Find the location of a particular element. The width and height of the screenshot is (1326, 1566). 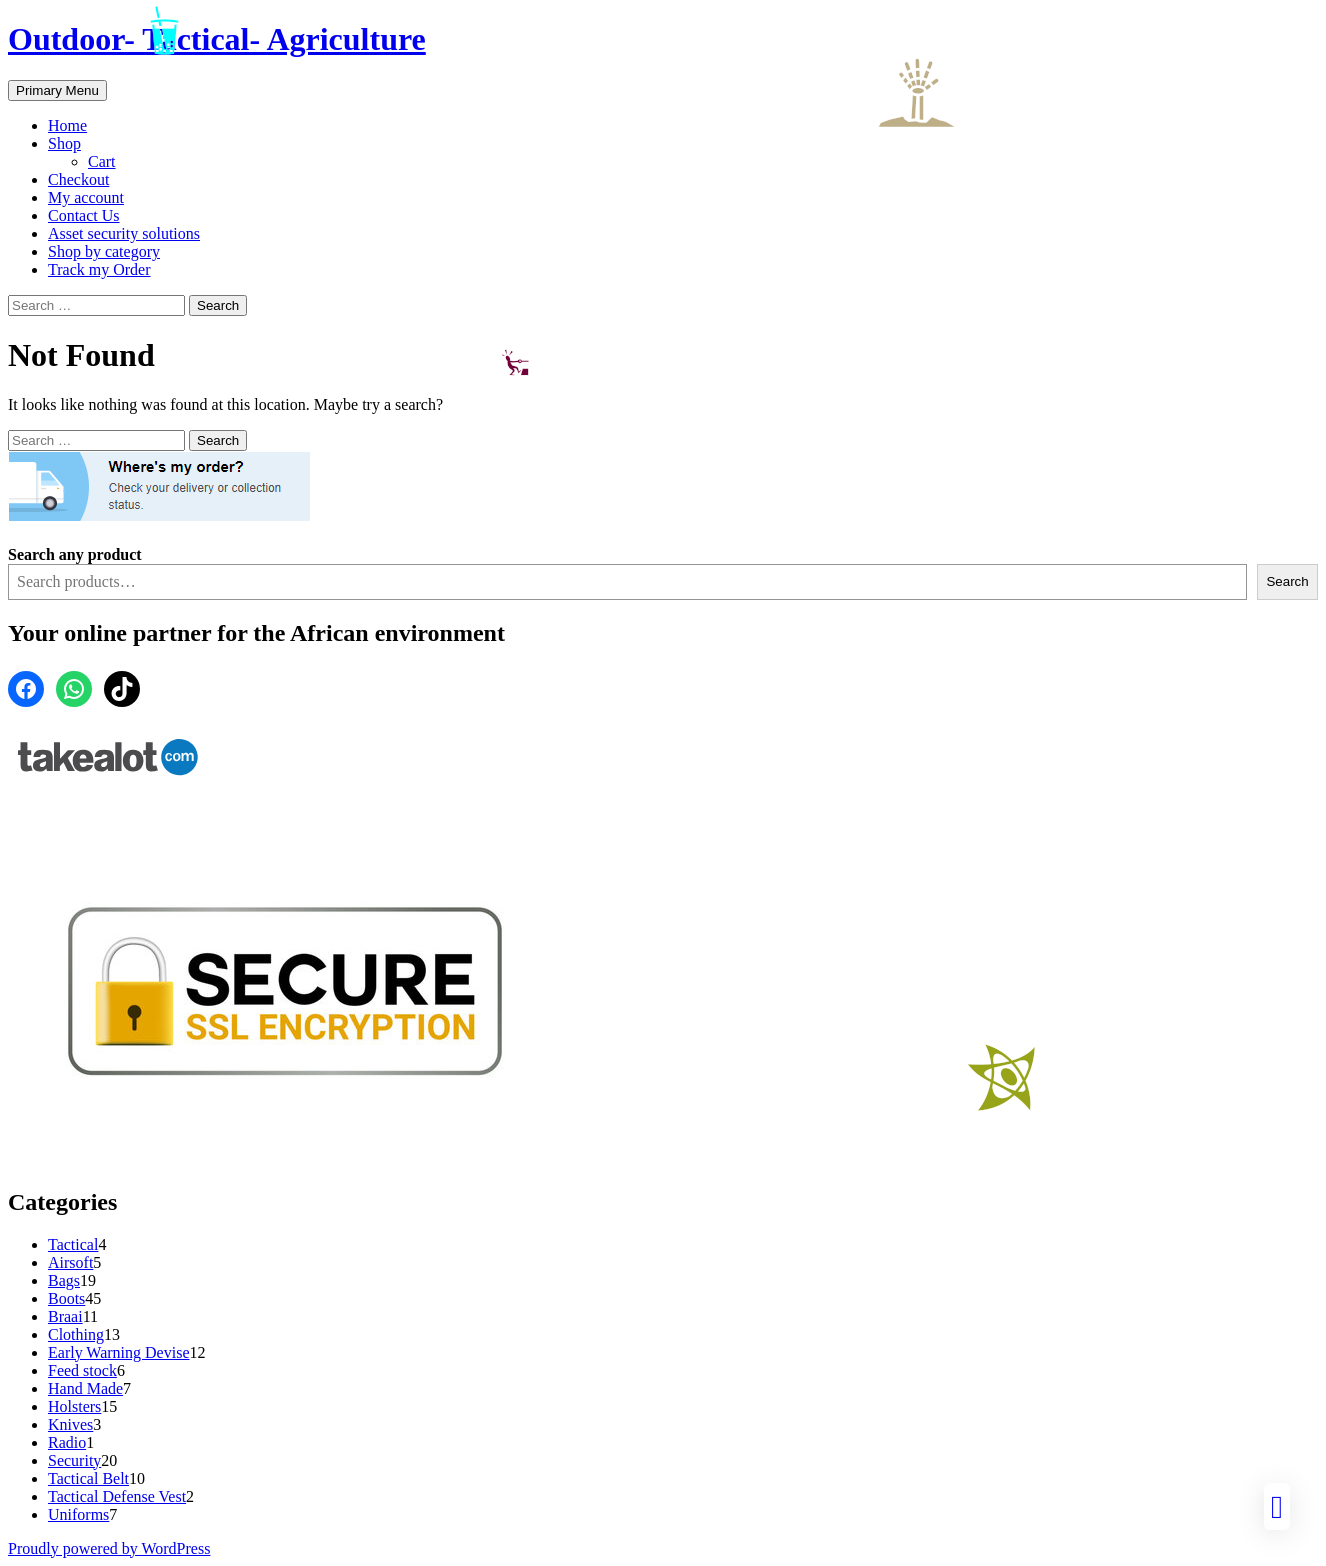

order bubble tea or boba drinks is located at coordinates (164, 30).